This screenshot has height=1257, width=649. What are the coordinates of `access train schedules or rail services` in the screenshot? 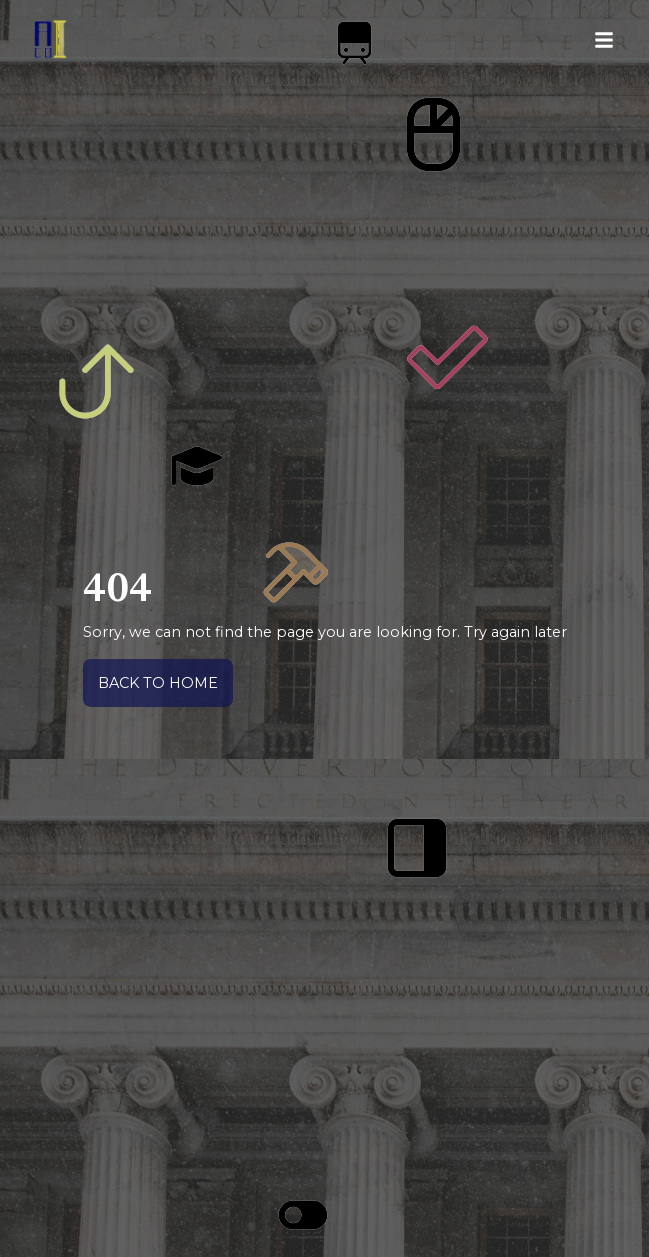 It's located at (354, 41).